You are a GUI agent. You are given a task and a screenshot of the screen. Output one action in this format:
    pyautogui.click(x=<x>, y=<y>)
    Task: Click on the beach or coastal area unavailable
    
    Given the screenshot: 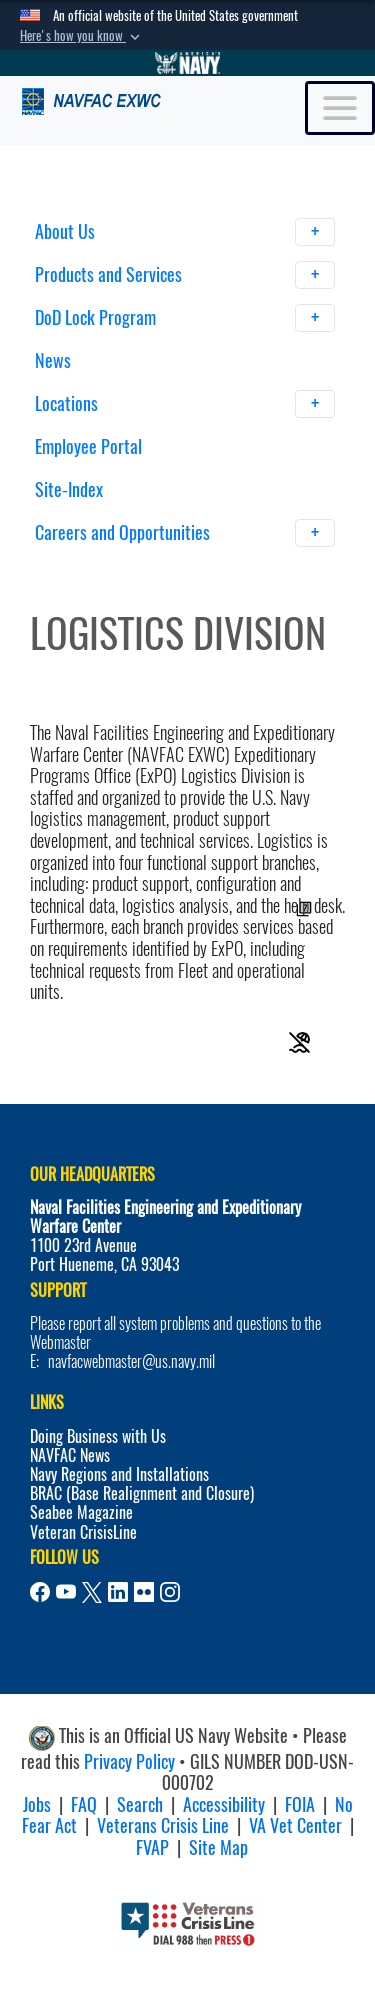 What is the action you would take?
    pyautogui.click(x=299, y=1042)
    